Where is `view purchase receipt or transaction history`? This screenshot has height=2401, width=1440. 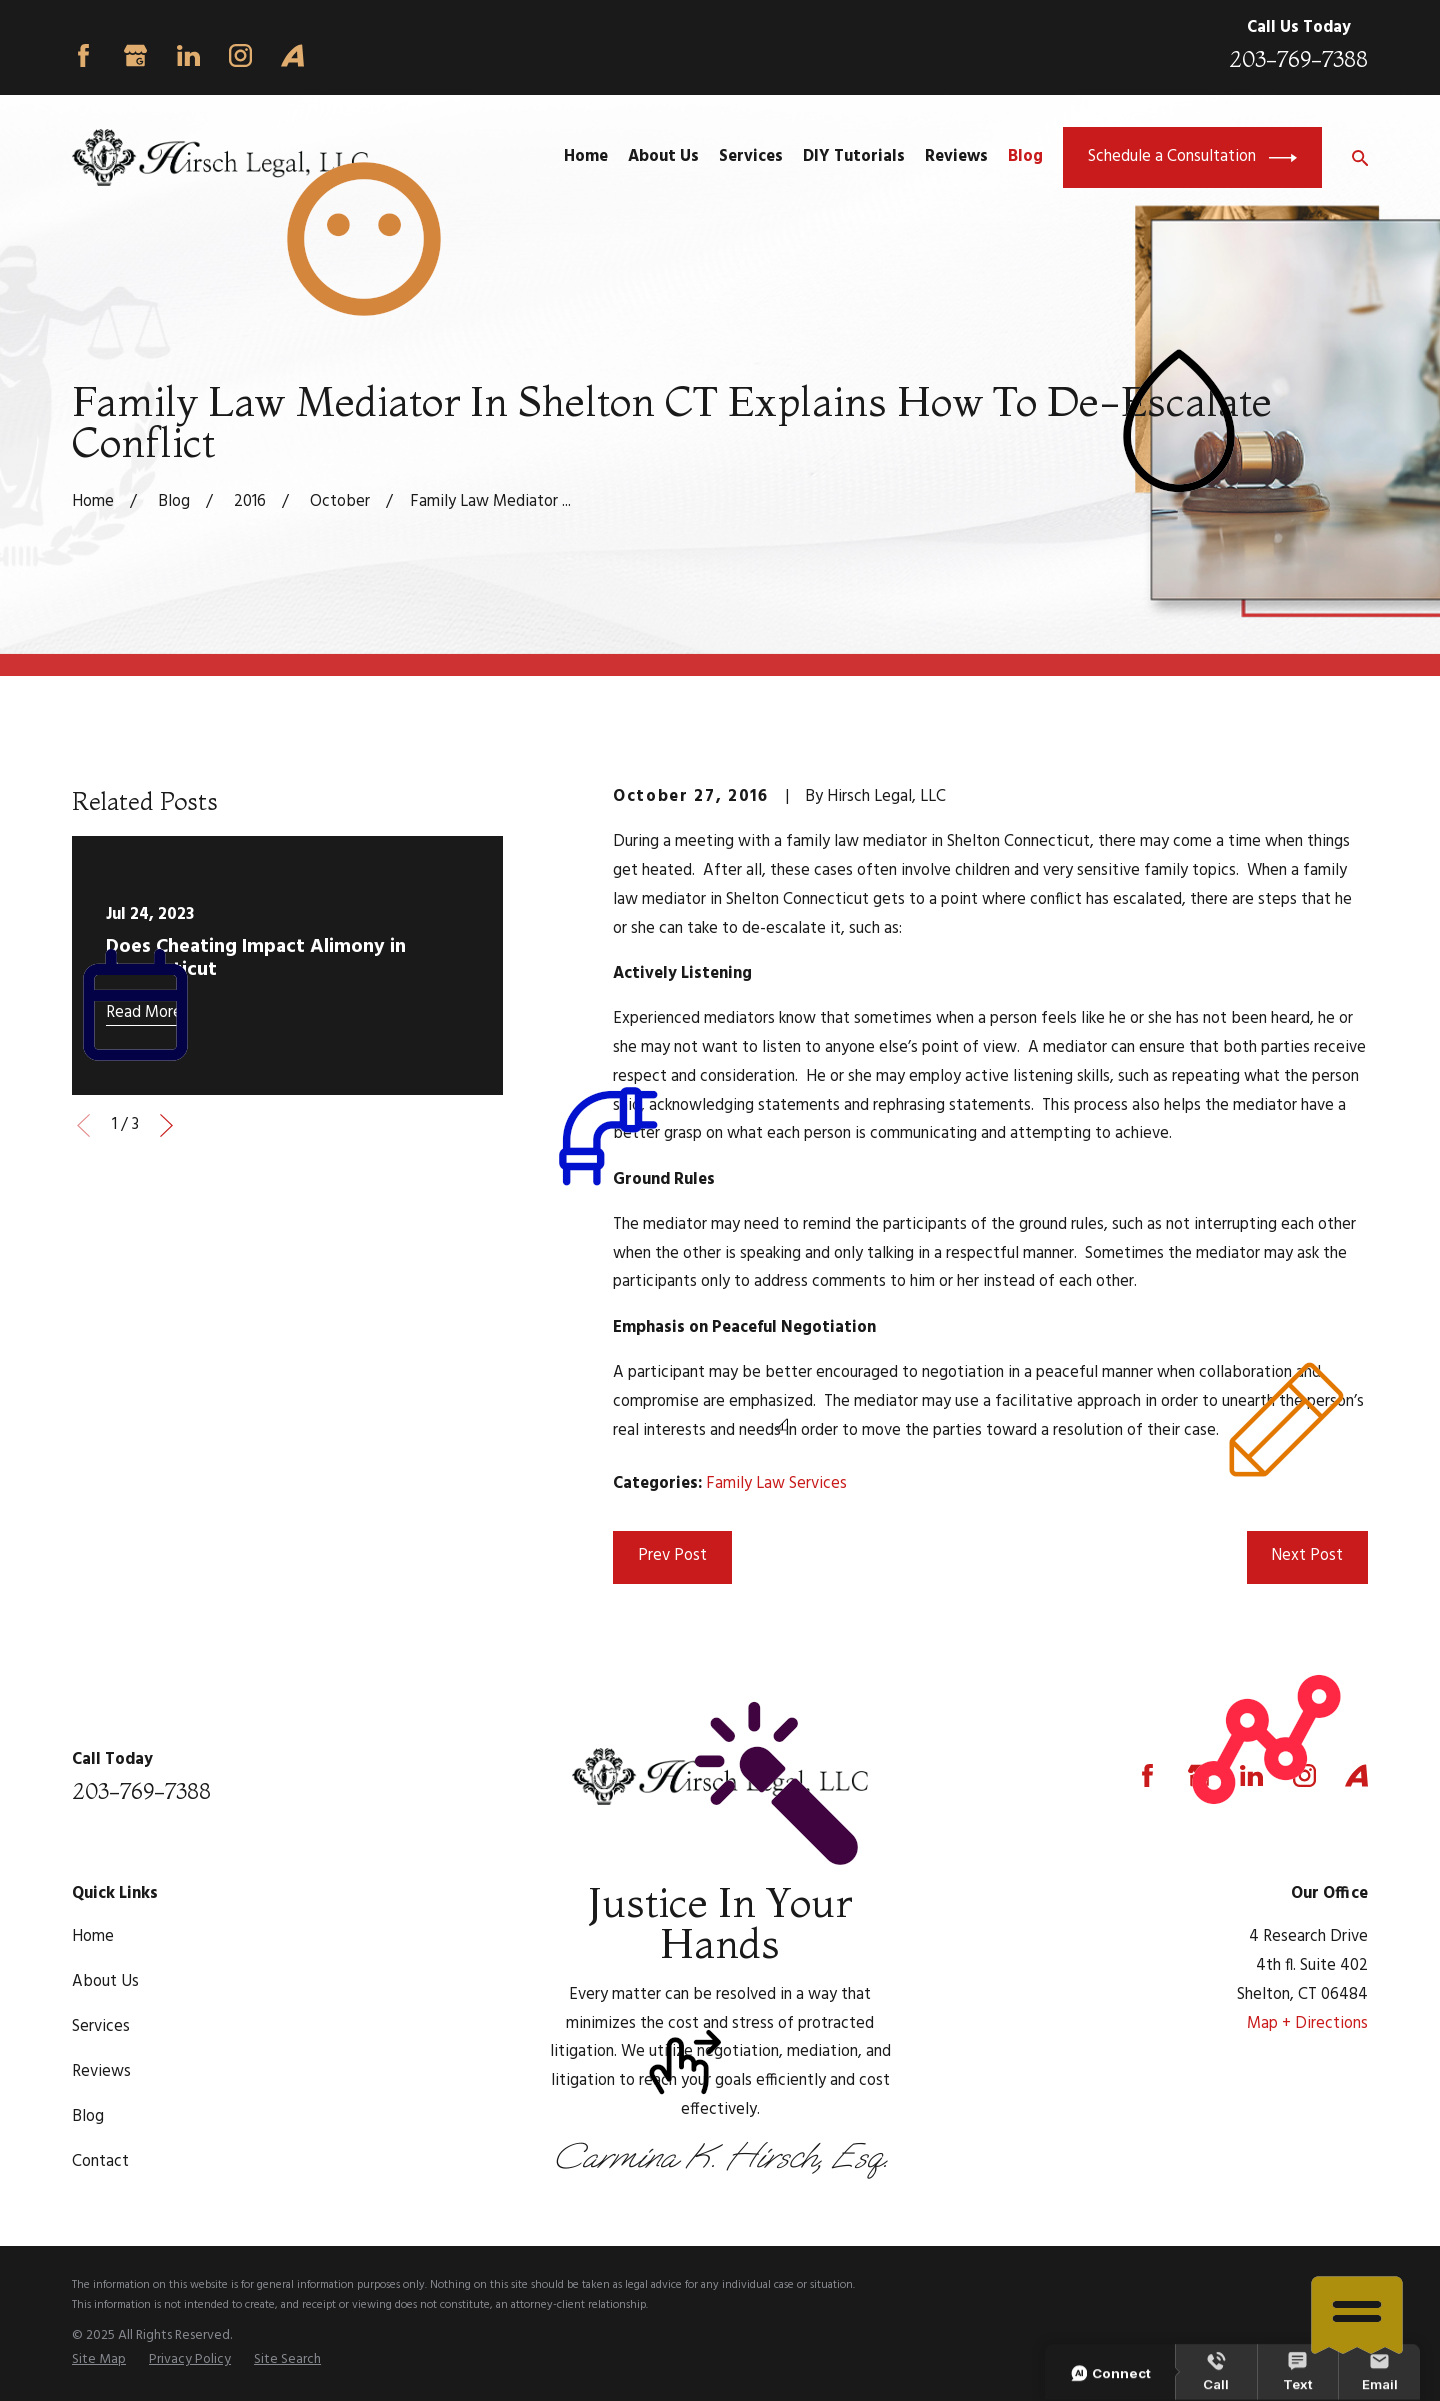 view purchase receipt or transaction history is located at coordinates (1357, 2315).